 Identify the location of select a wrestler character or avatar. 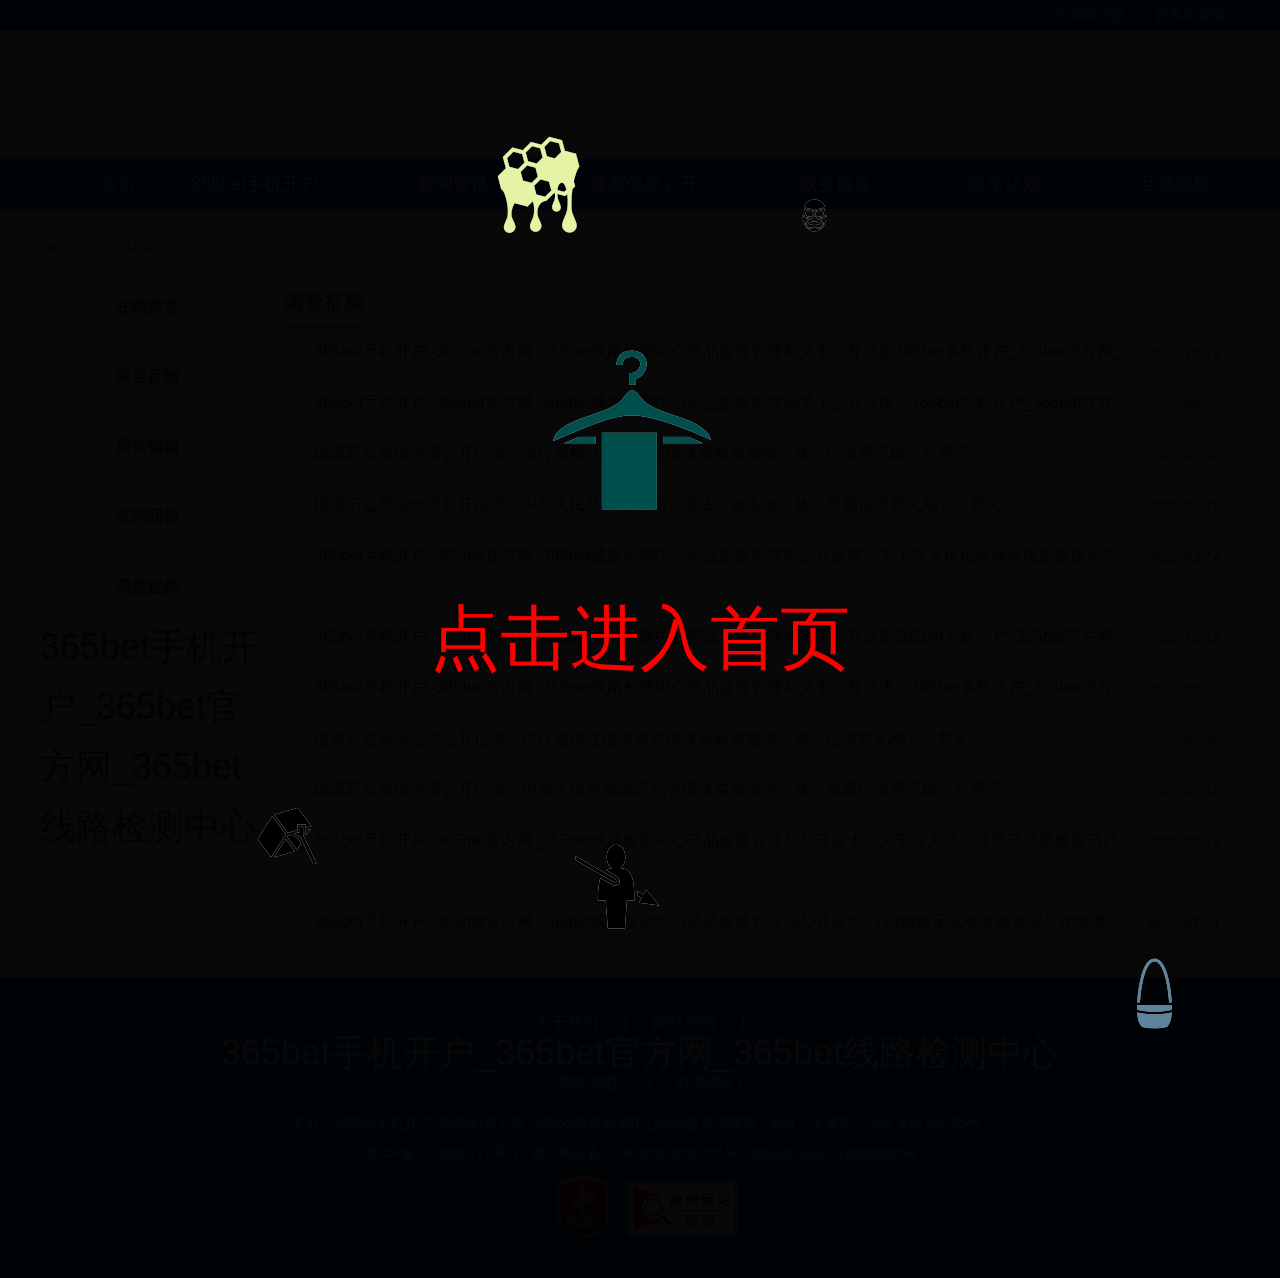
(814, 215).